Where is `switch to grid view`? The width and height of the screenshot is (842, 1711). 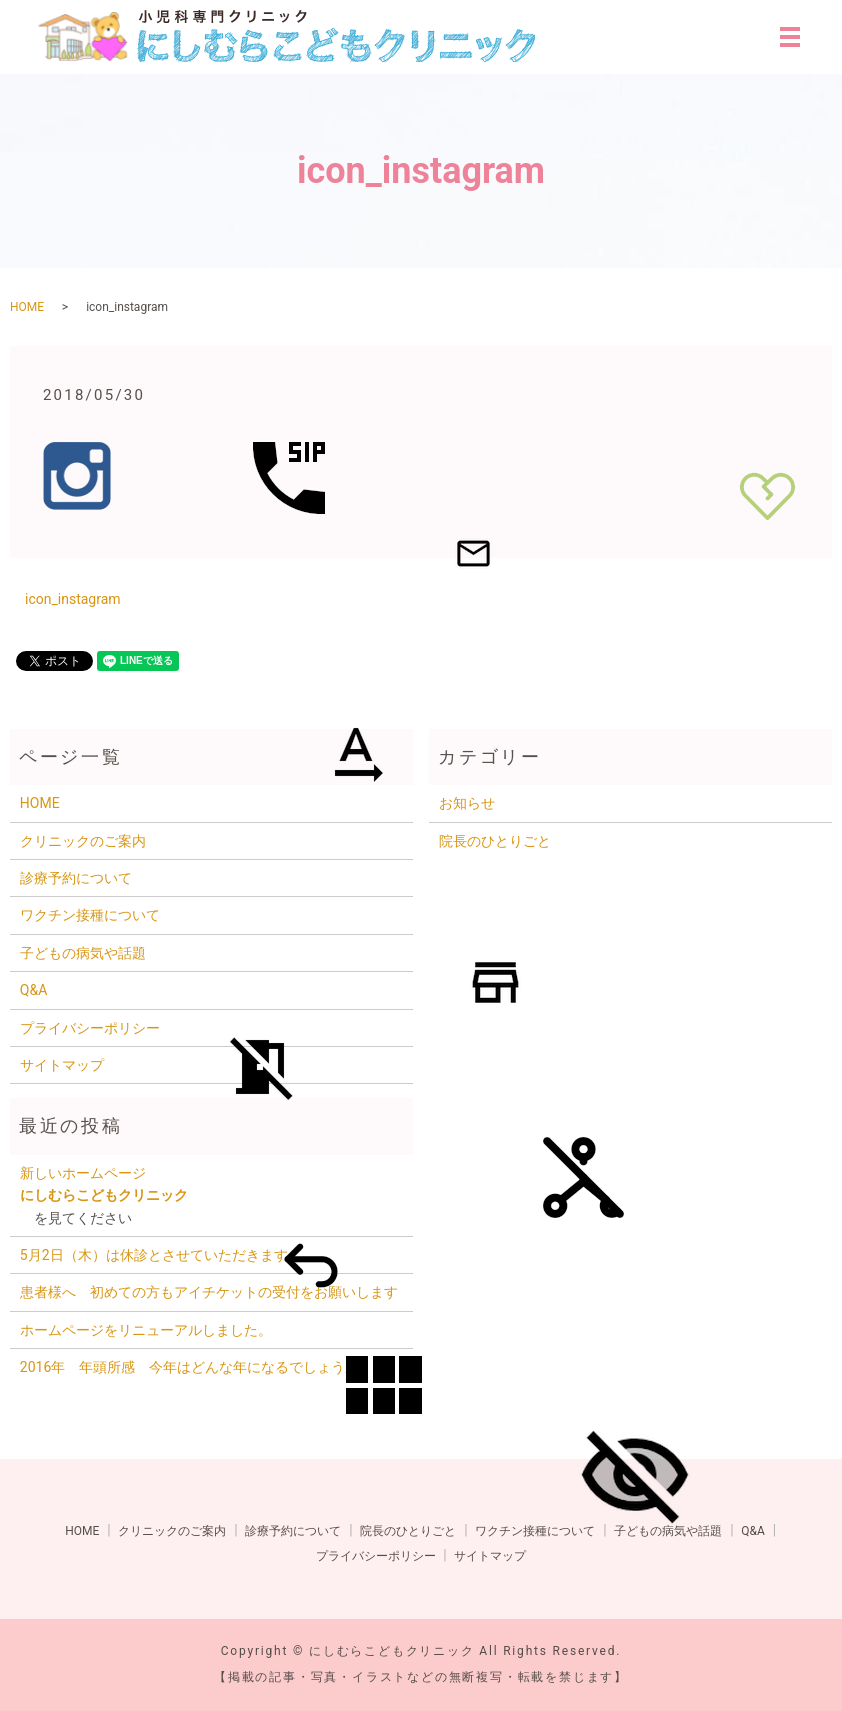 switch to grid view is located at coordinates (381, 1387).